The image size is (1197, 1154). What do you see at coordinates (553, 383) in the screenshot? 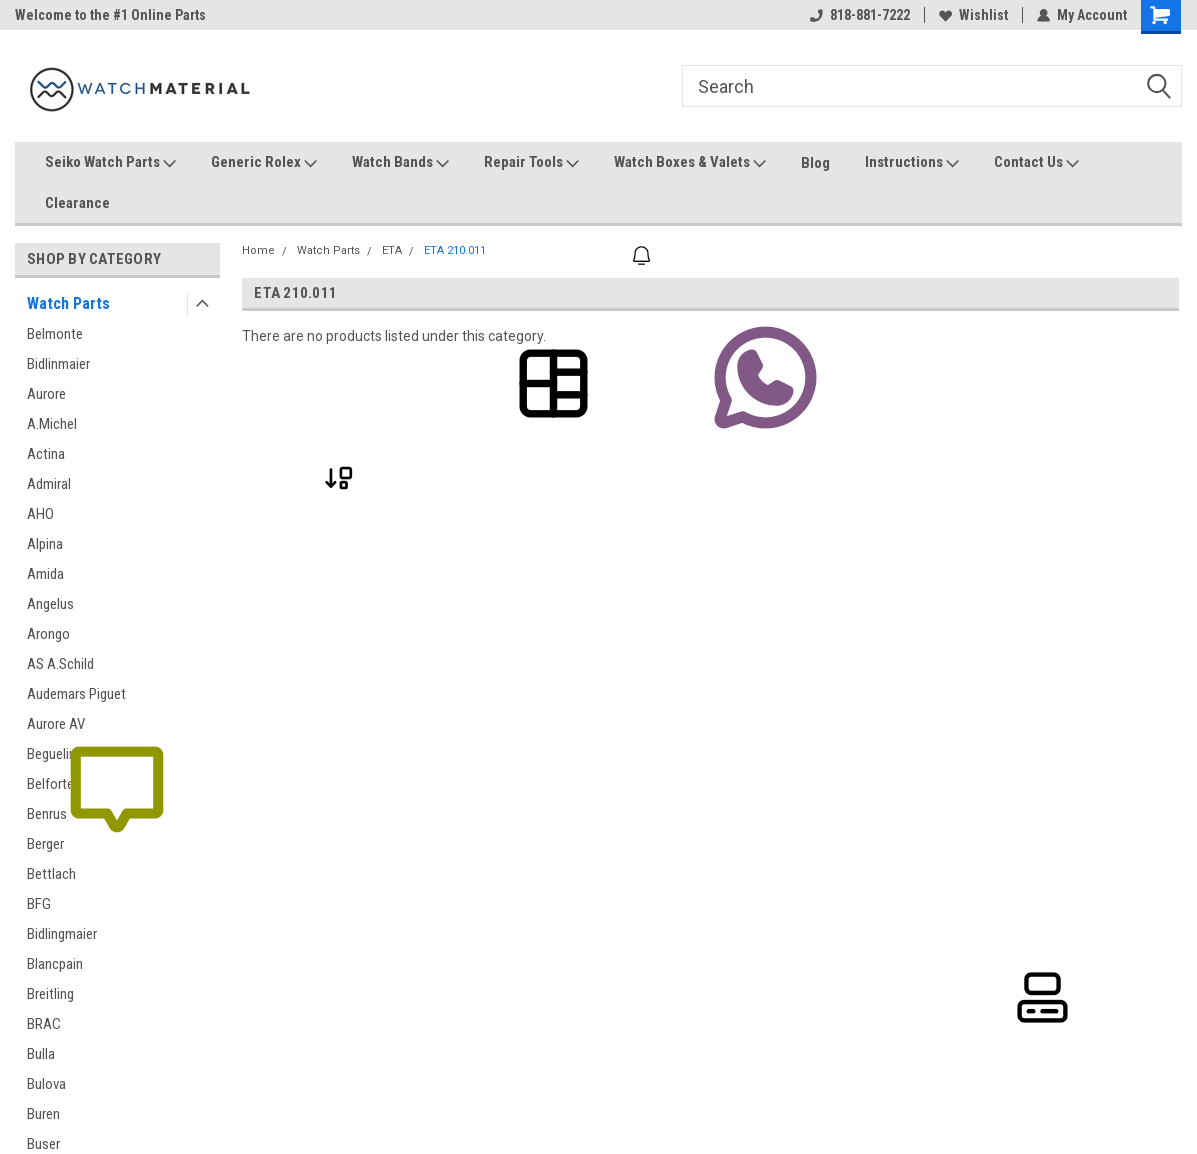
I see `switch to split board layout view` at bounding box center [553, 383].